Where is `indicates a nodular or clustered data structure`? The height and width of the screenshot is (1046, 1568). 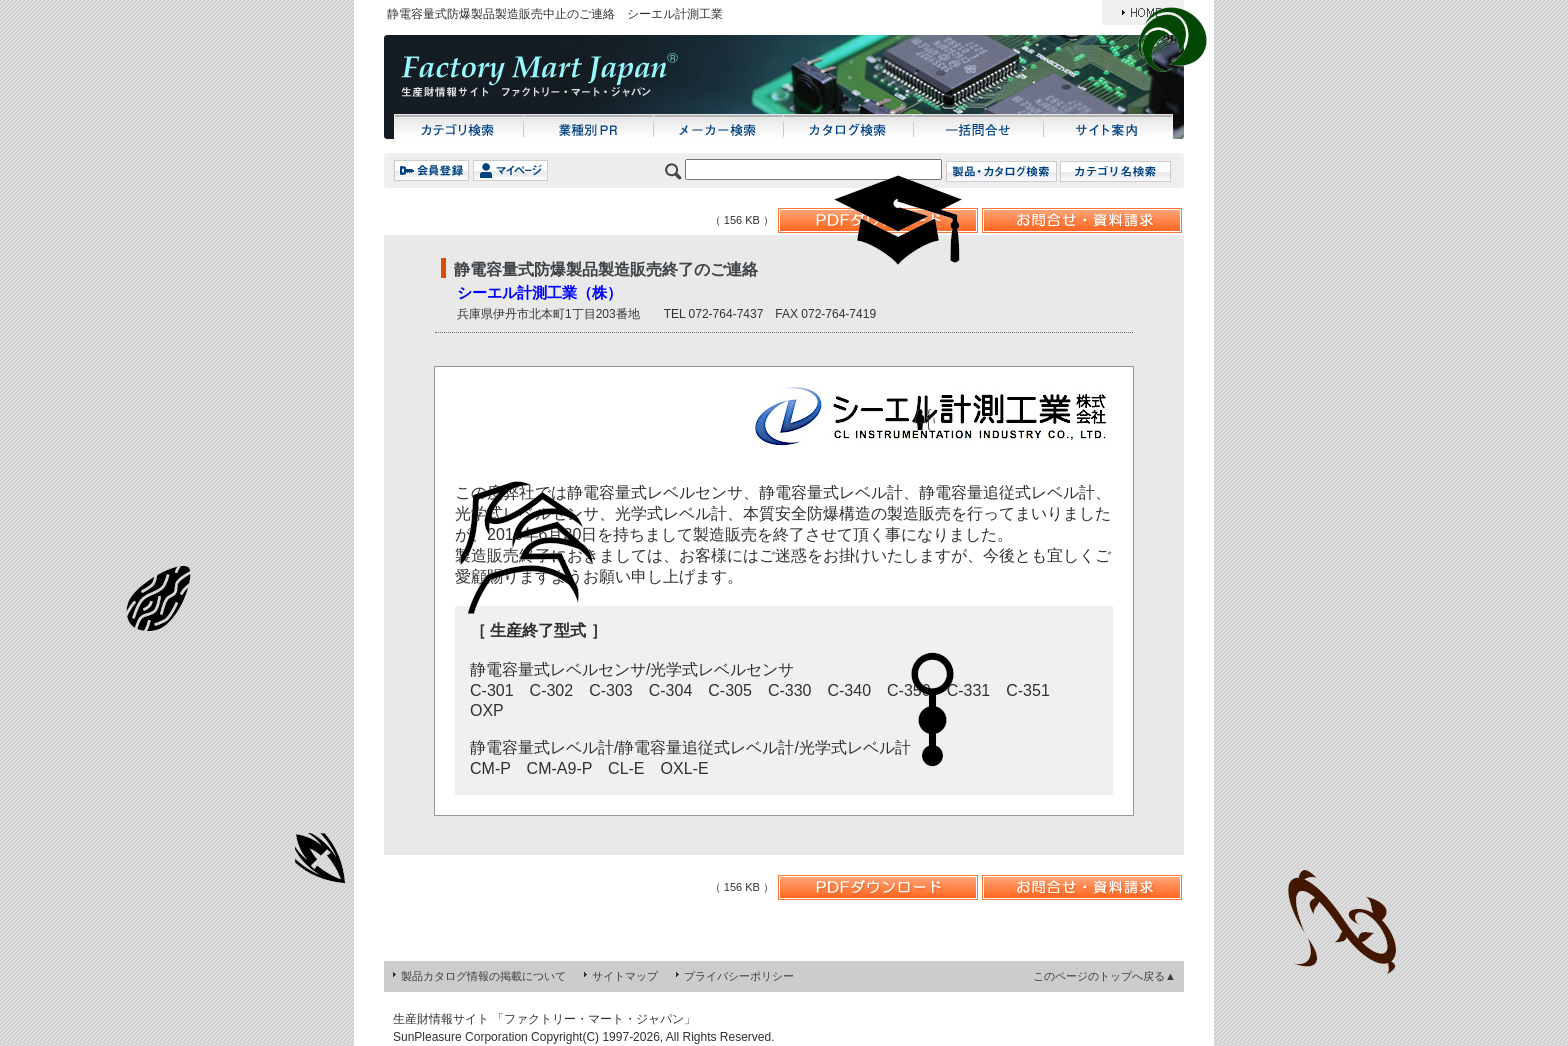 indicates a nodular or clustered data structure is located at coordinates (932, 709).